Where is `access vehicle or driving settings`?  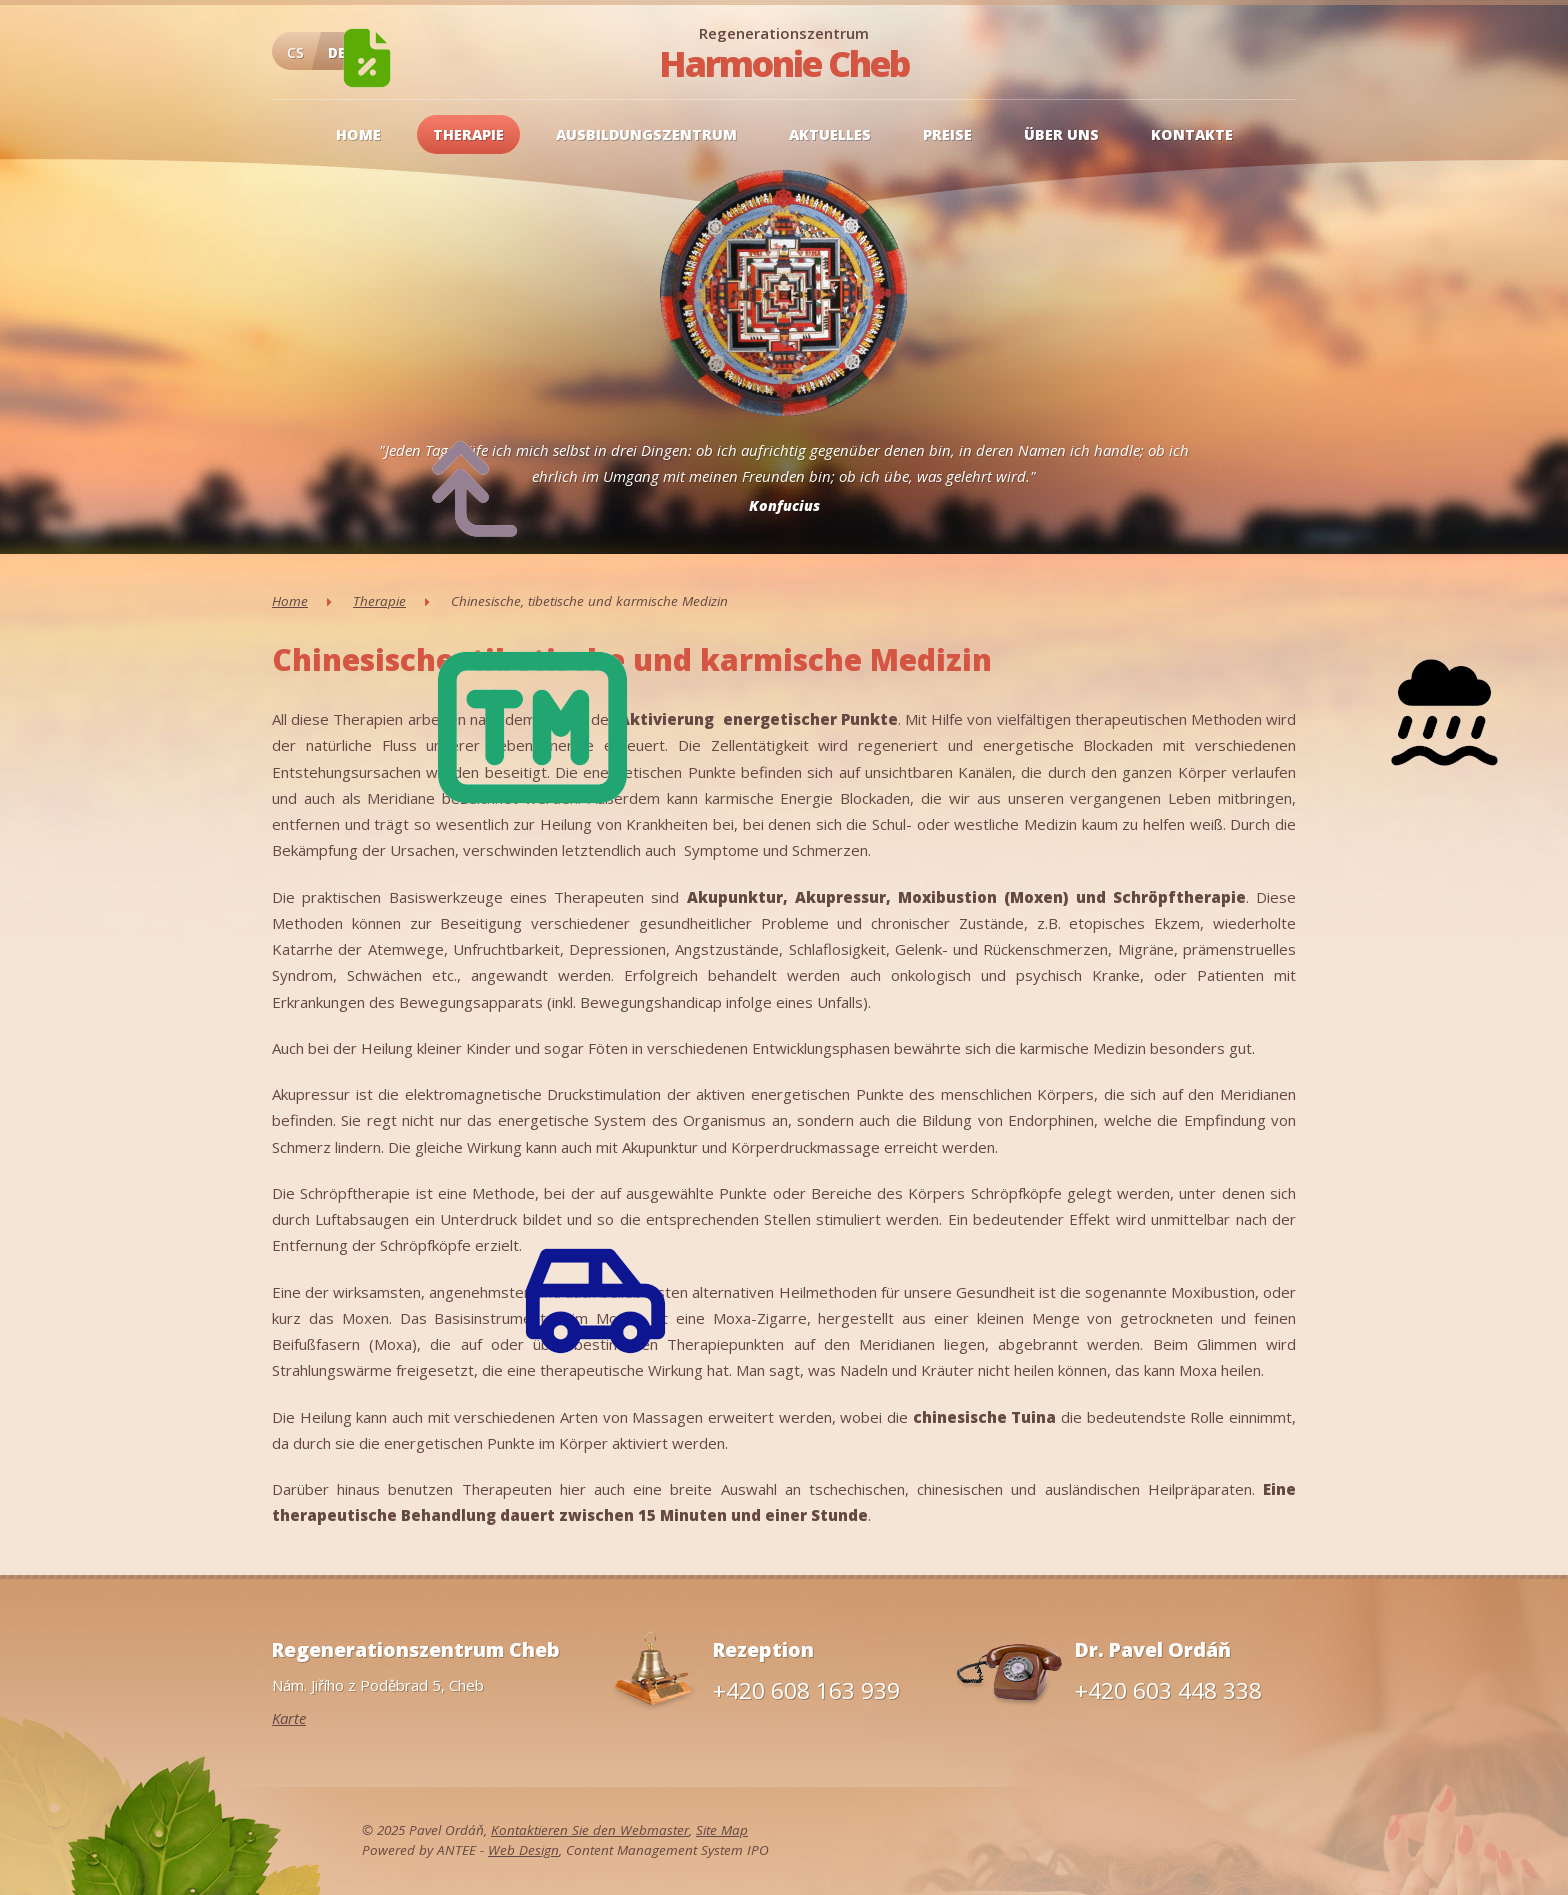
access vehicle or driving settings is located at coordinates (595, 1297).